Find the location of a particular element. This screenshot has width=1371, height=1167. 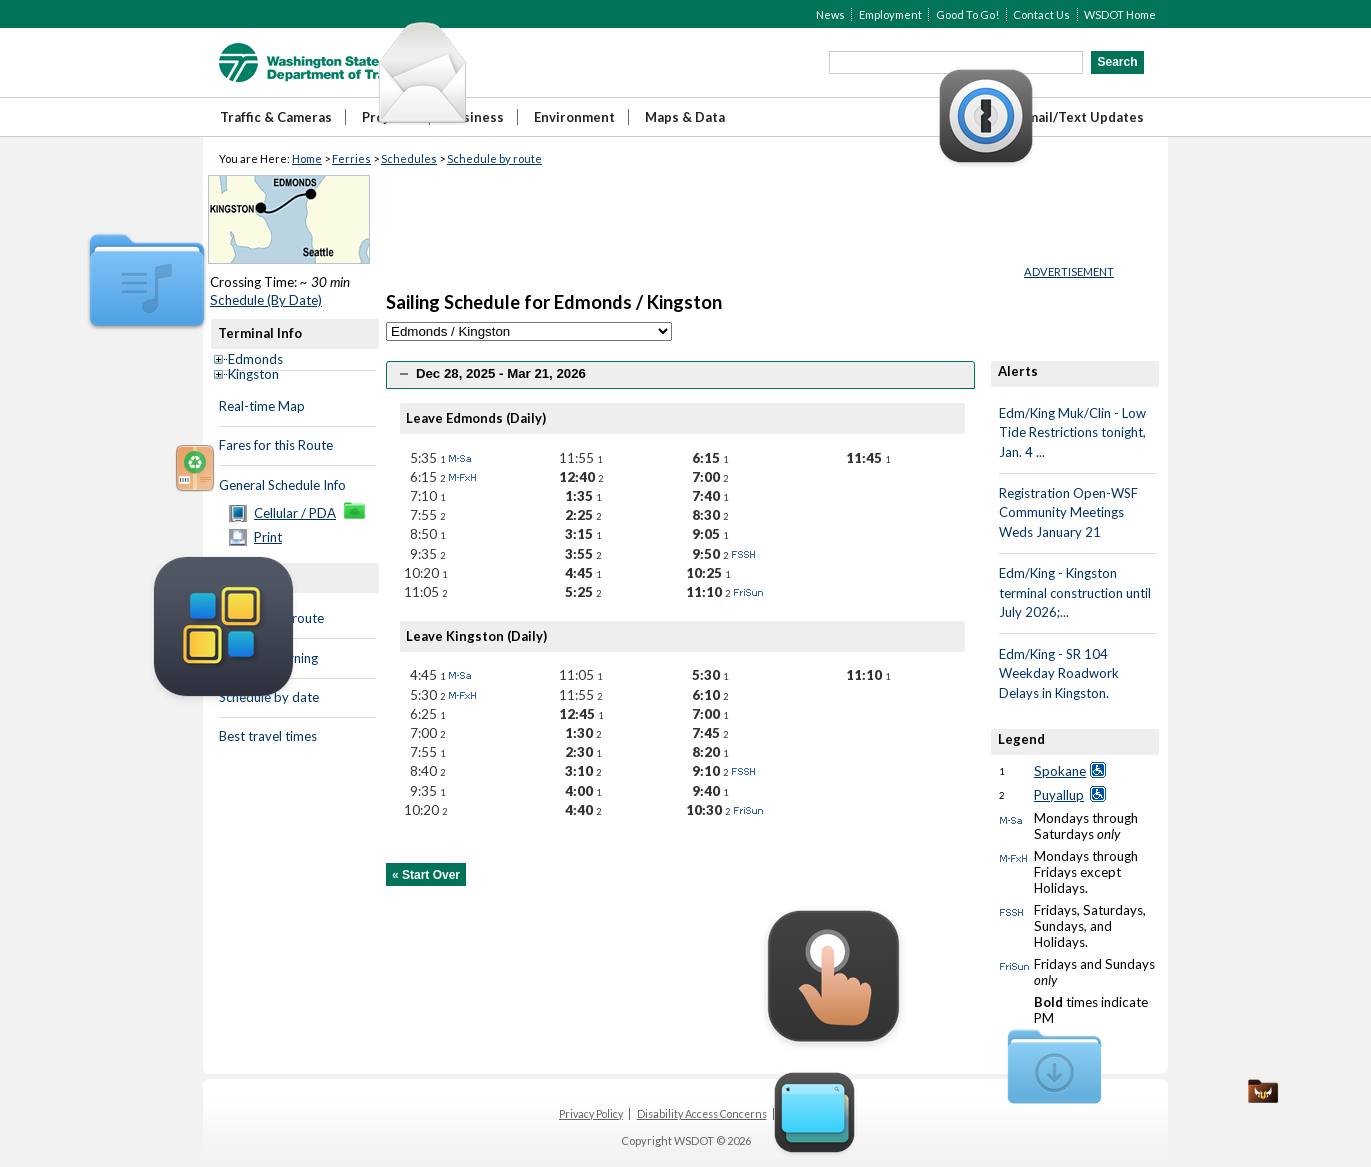

open downloads folder is located at coordinates (1054, 1066).